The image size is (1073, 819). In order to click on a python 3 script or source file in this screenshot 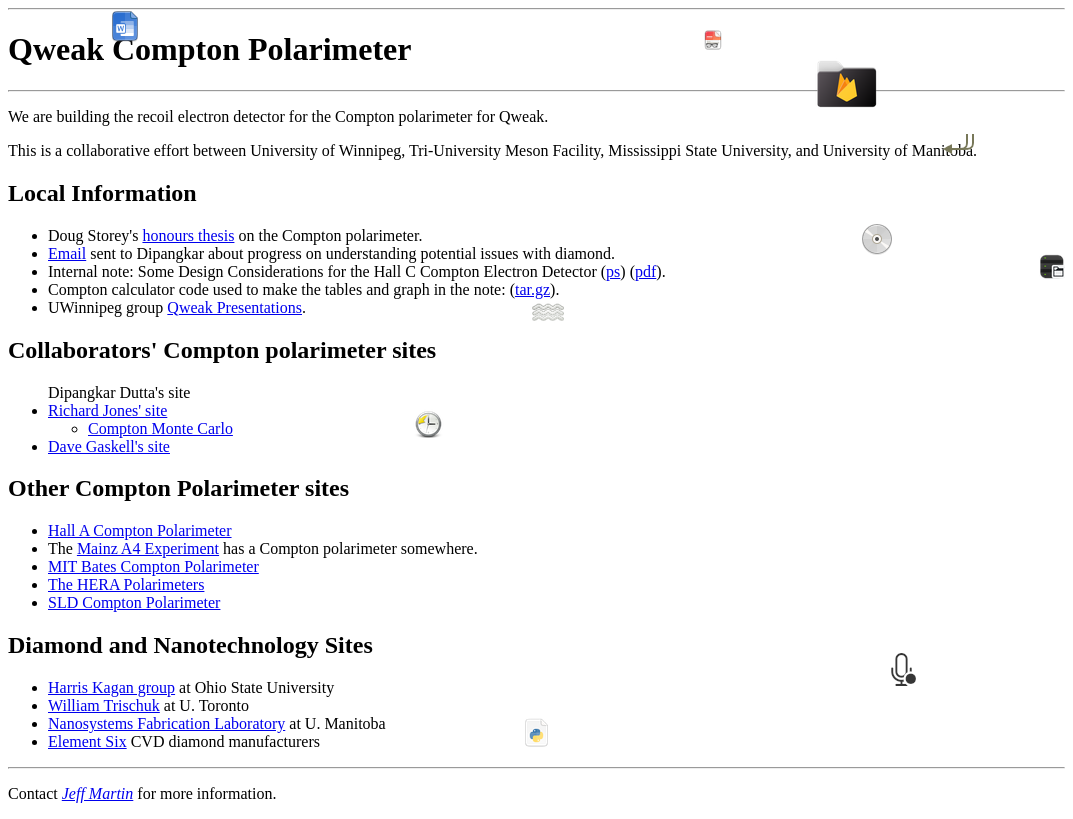, I will do `click(536, 732)`.